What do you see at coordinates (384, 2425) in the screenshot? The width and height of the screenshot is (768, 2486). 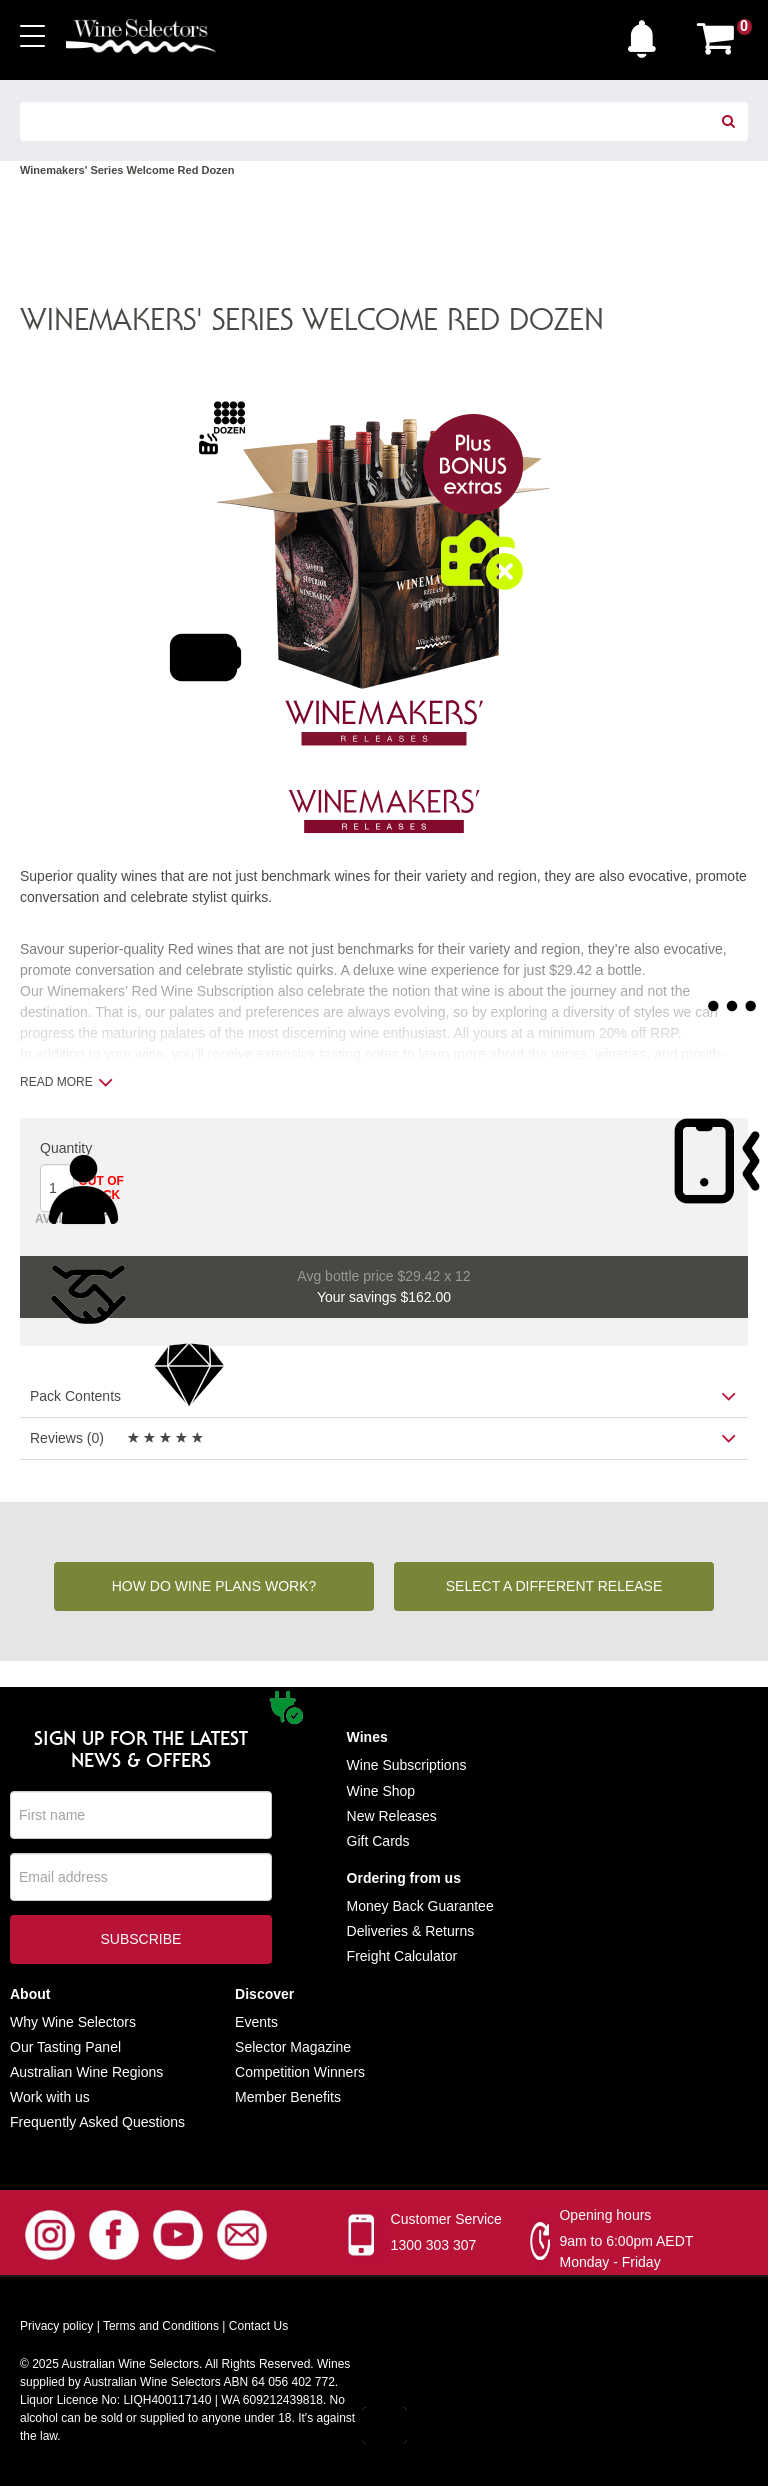 I see `an inactive or unselected browser tab` at bounding box center [384, 2425].